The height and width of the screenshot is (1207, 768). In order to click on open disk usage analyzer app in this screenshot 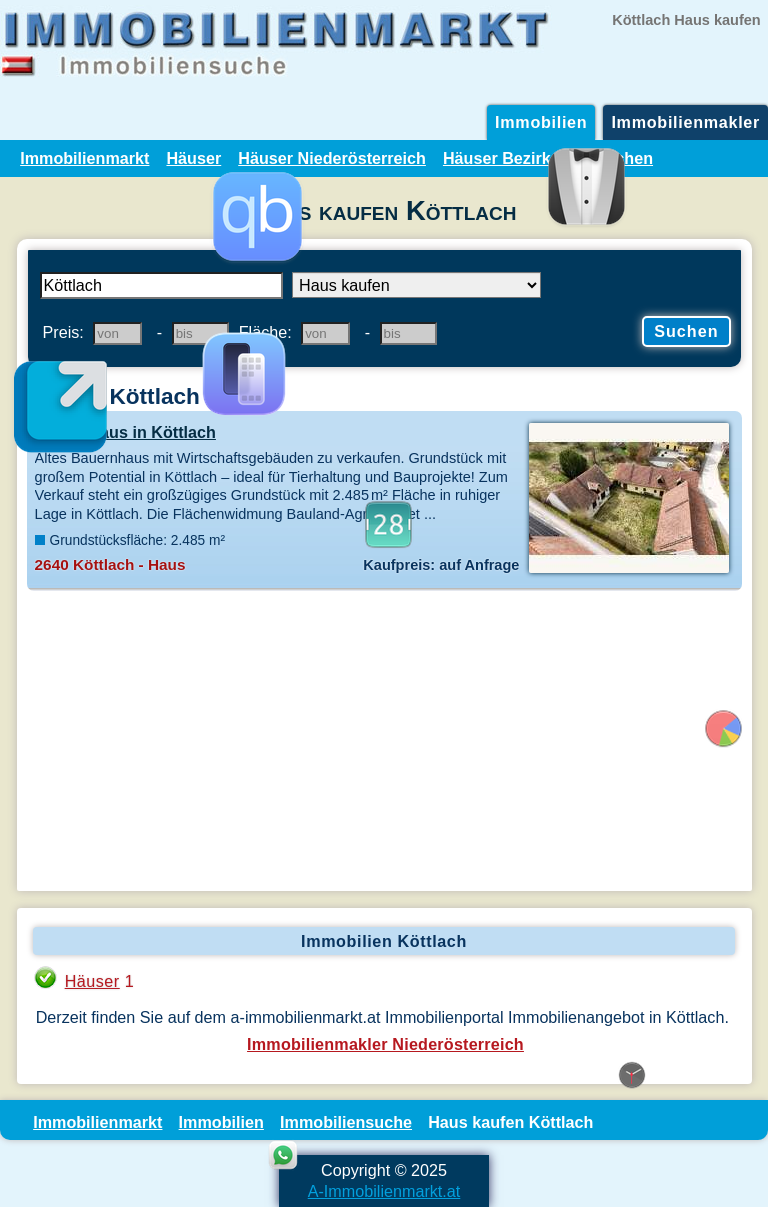, I will do `click(723, 728)`.